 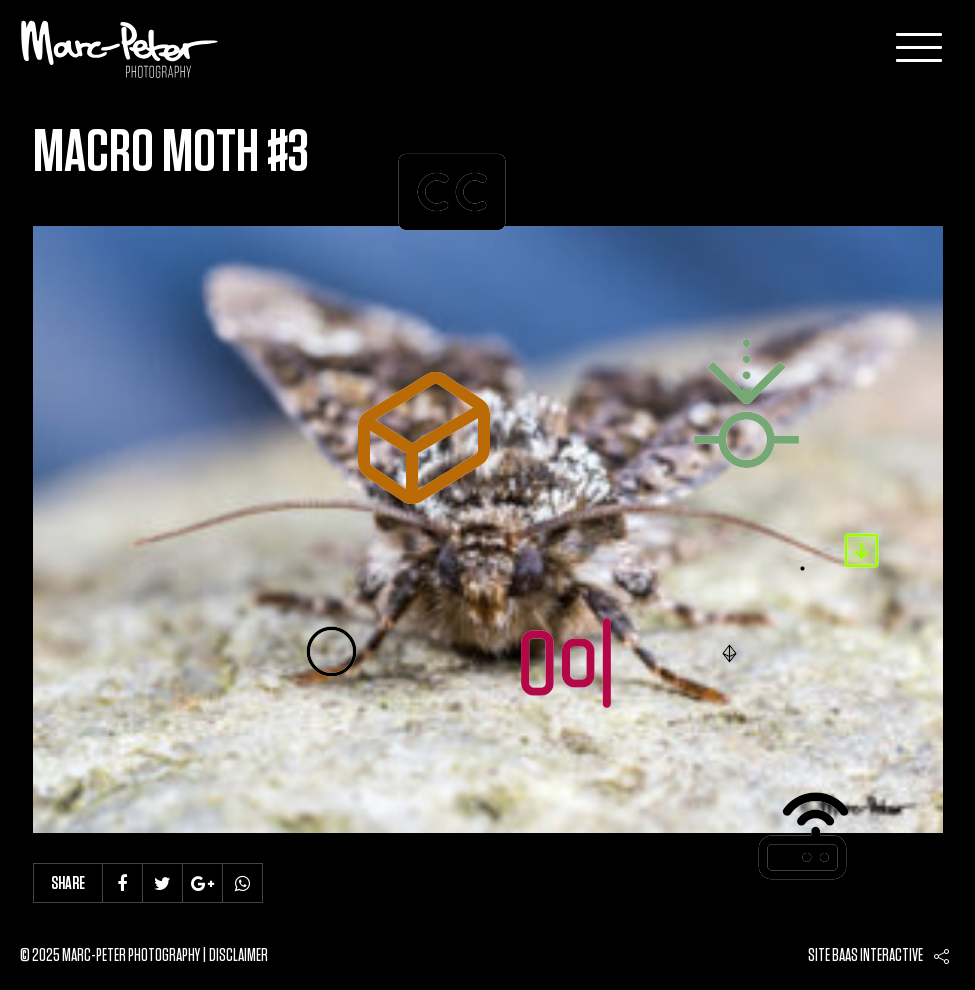 I want to click on align elements to the end of the horizontal axis, so click(x=566, y=663).